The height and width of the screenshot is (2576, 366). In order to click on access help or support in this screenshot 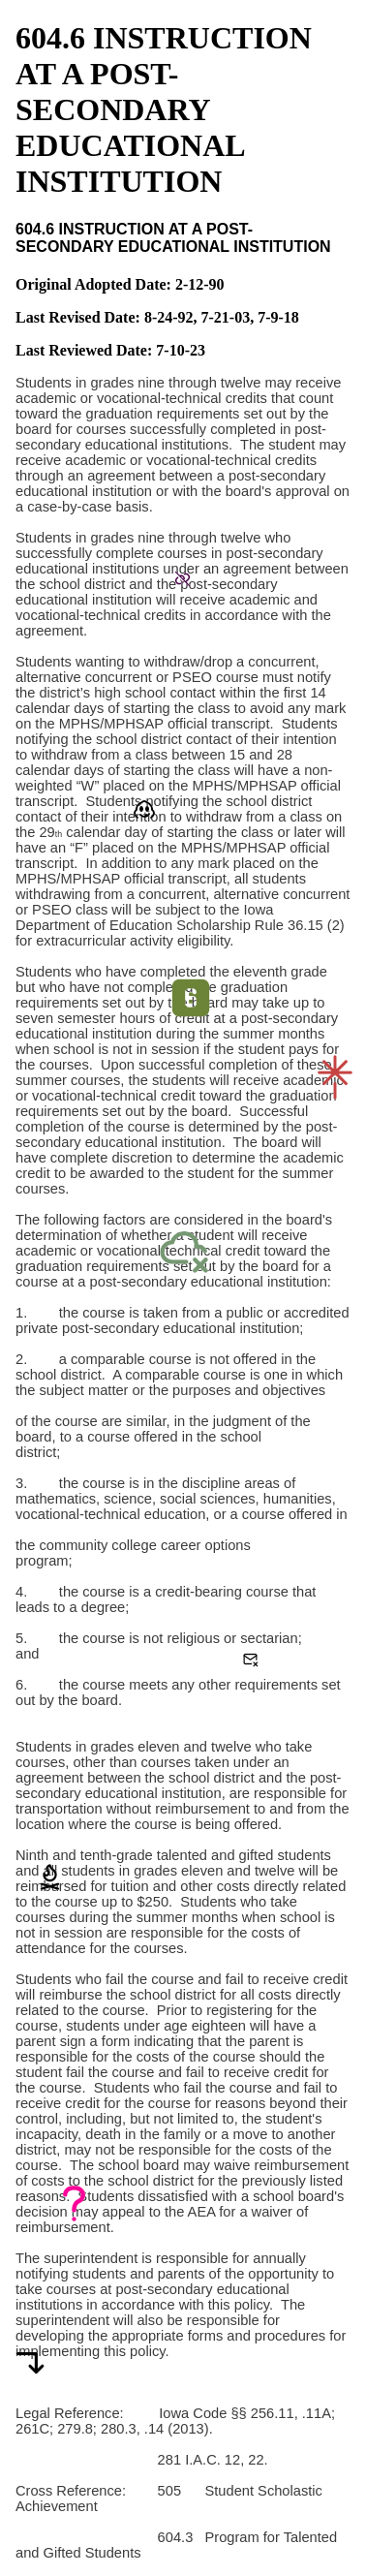, I will do `click(74, 2203)`.